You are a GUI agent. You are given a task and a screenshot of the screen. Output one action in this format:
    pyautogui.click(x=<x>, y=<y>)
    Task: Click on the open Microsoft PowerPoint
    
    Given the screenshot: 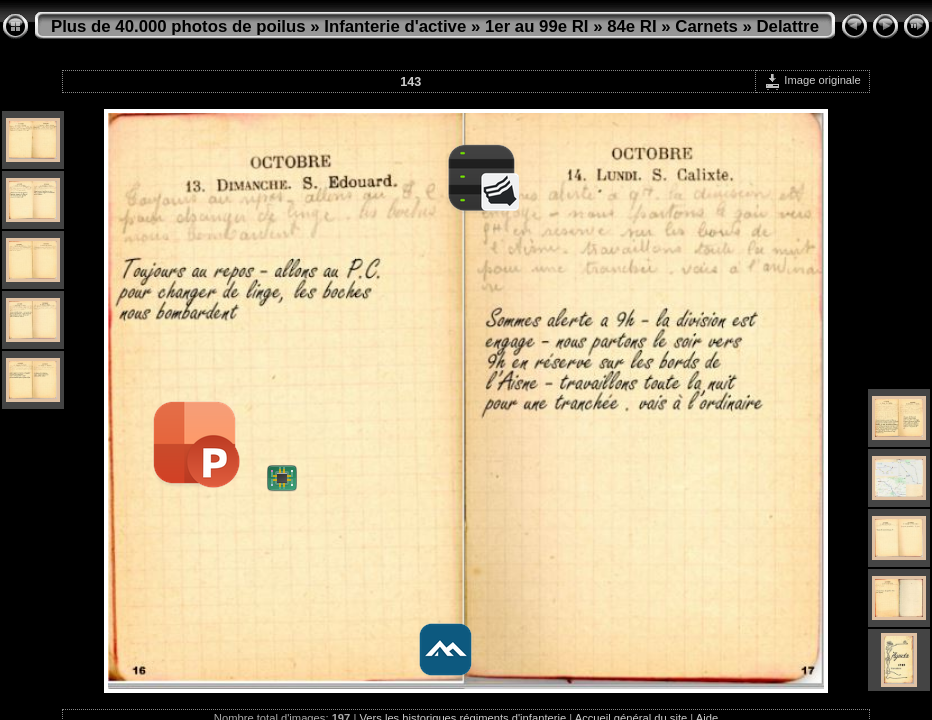 What is the action you would take?
    pyautogui.click(x=194, y=442)
    